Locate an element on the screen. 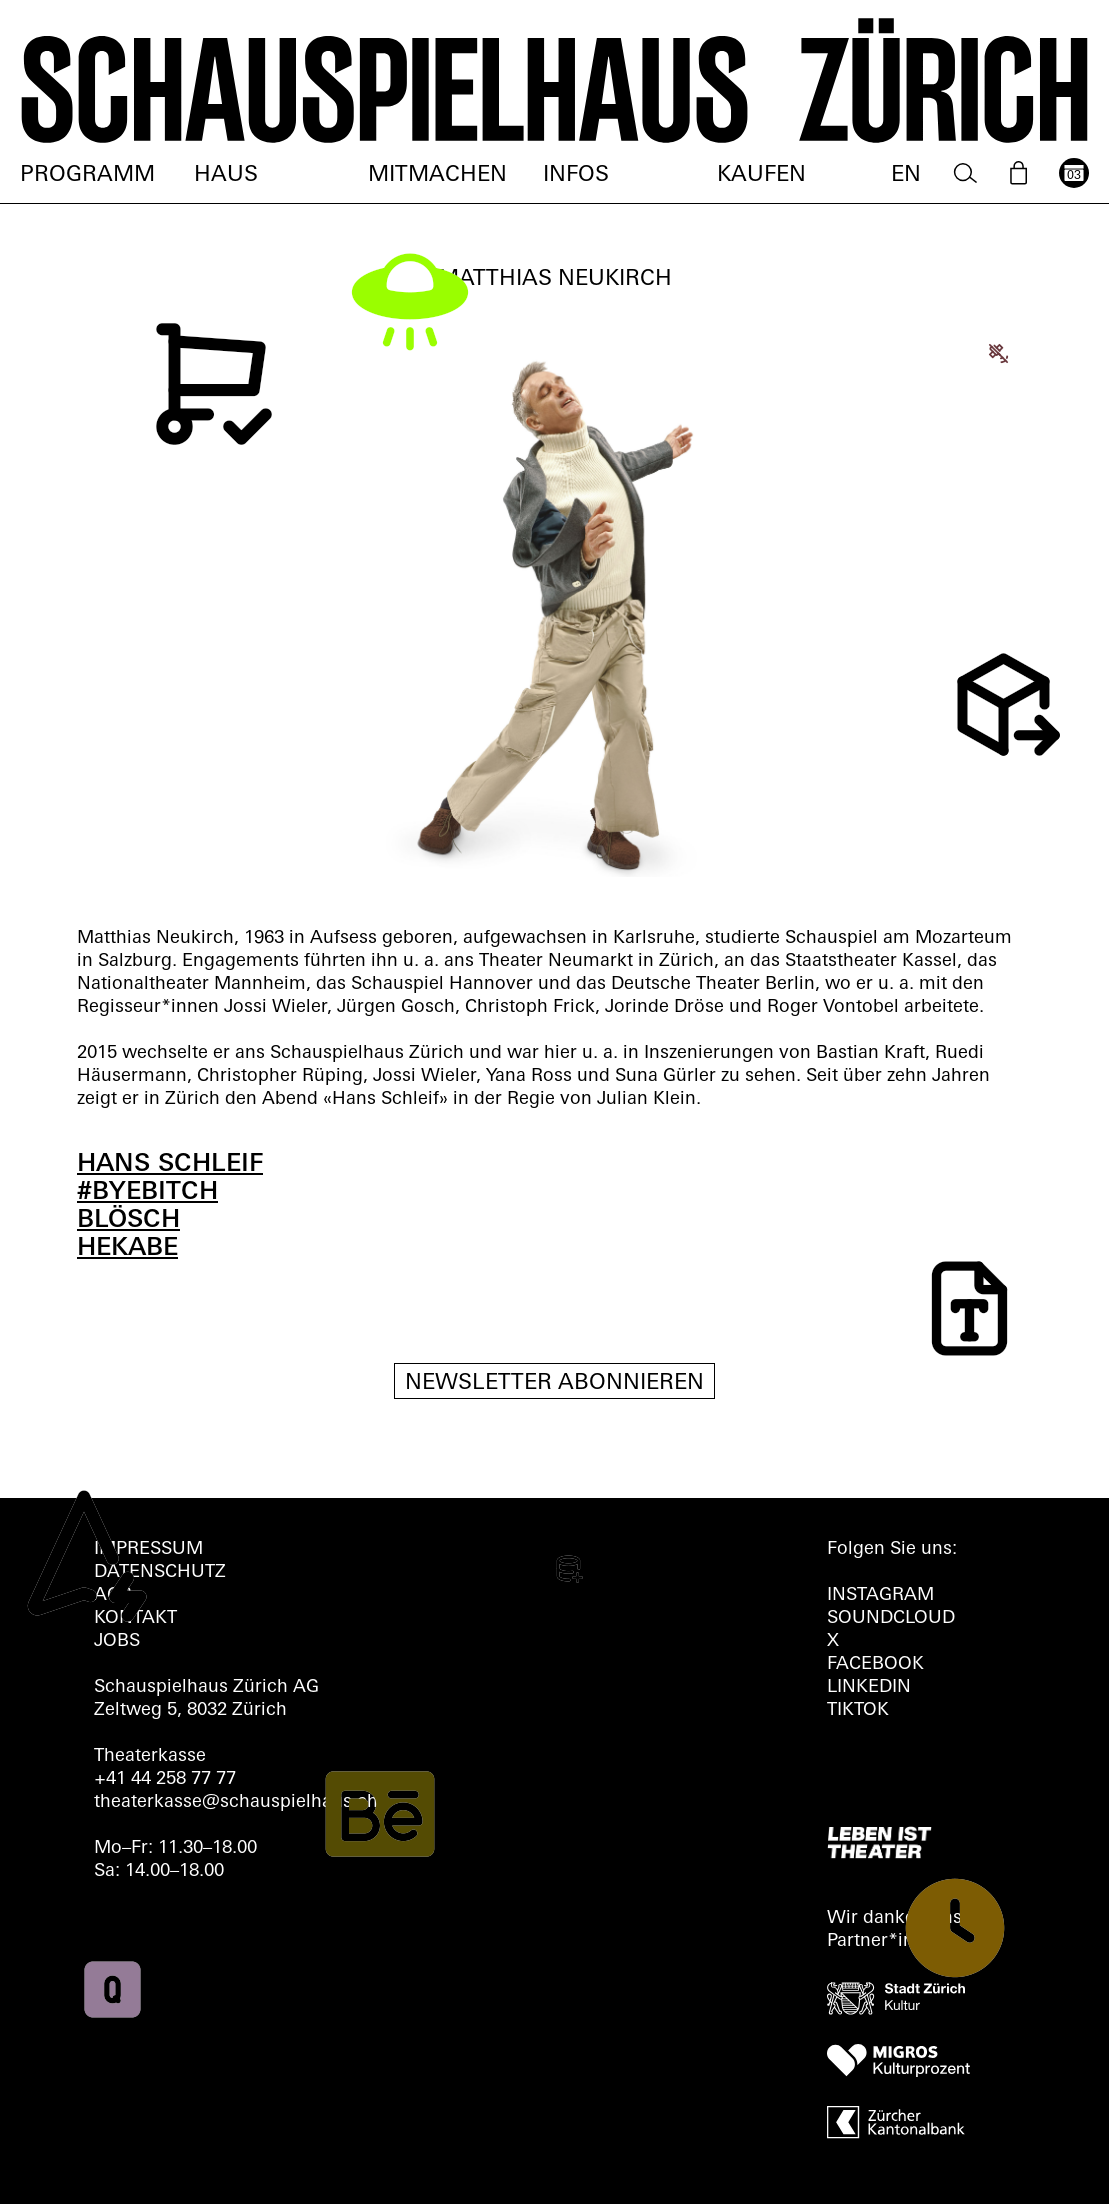 The height and width of the screenshot is (2204, 1109). copy items to another cart is located at coordinates (211, 384).